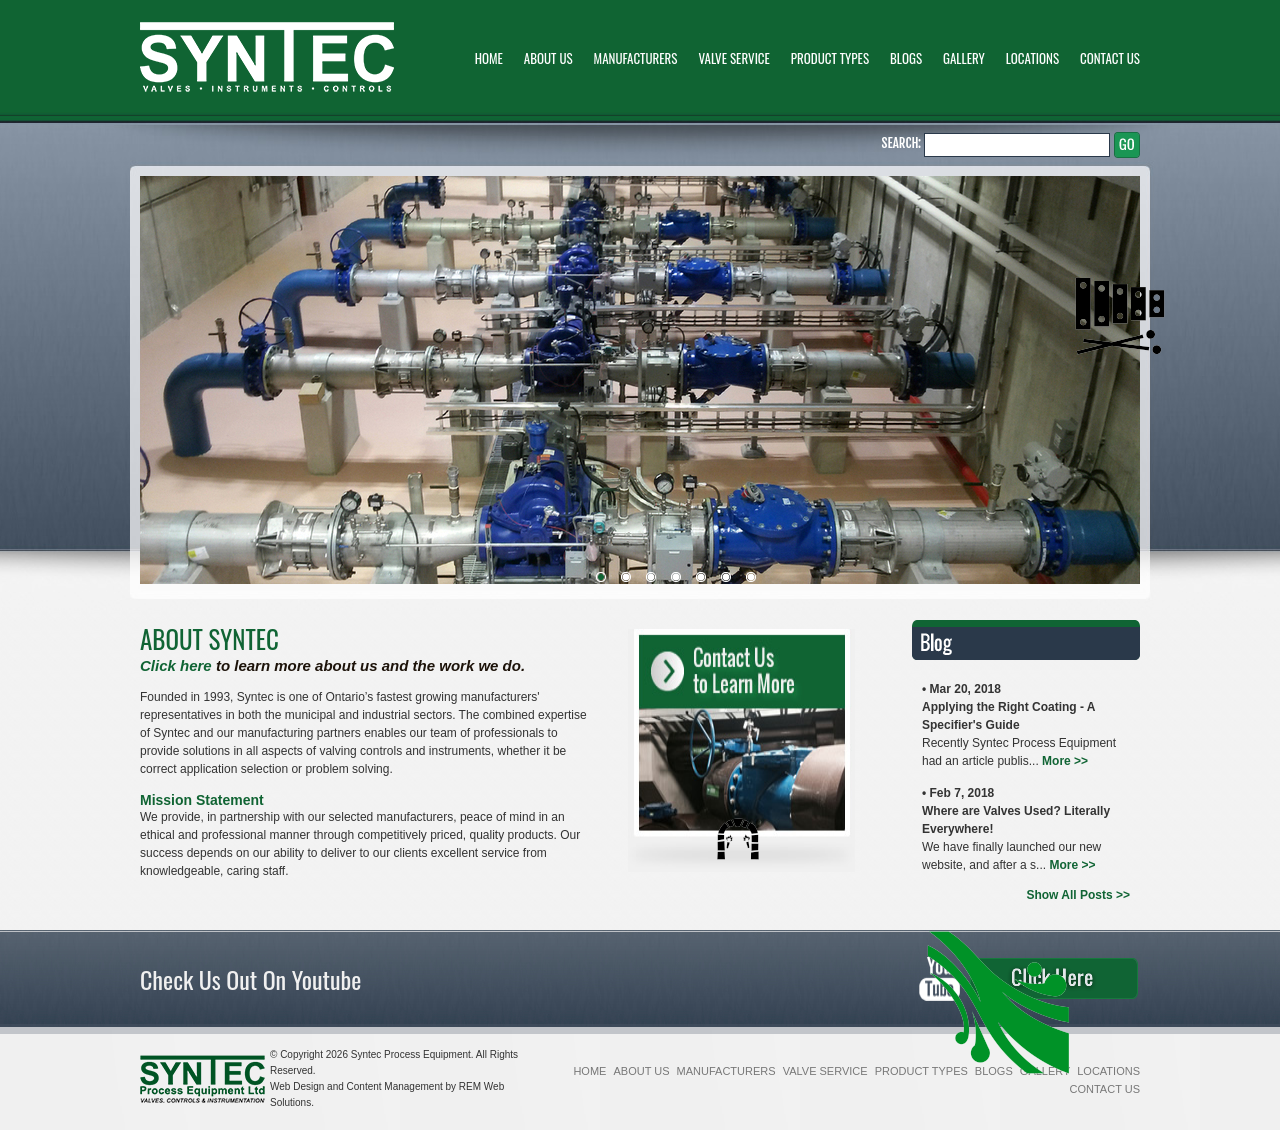  Describe the element at coordinates (1120, 316) in the screenshot. I see `access music or sound settings` at that location.